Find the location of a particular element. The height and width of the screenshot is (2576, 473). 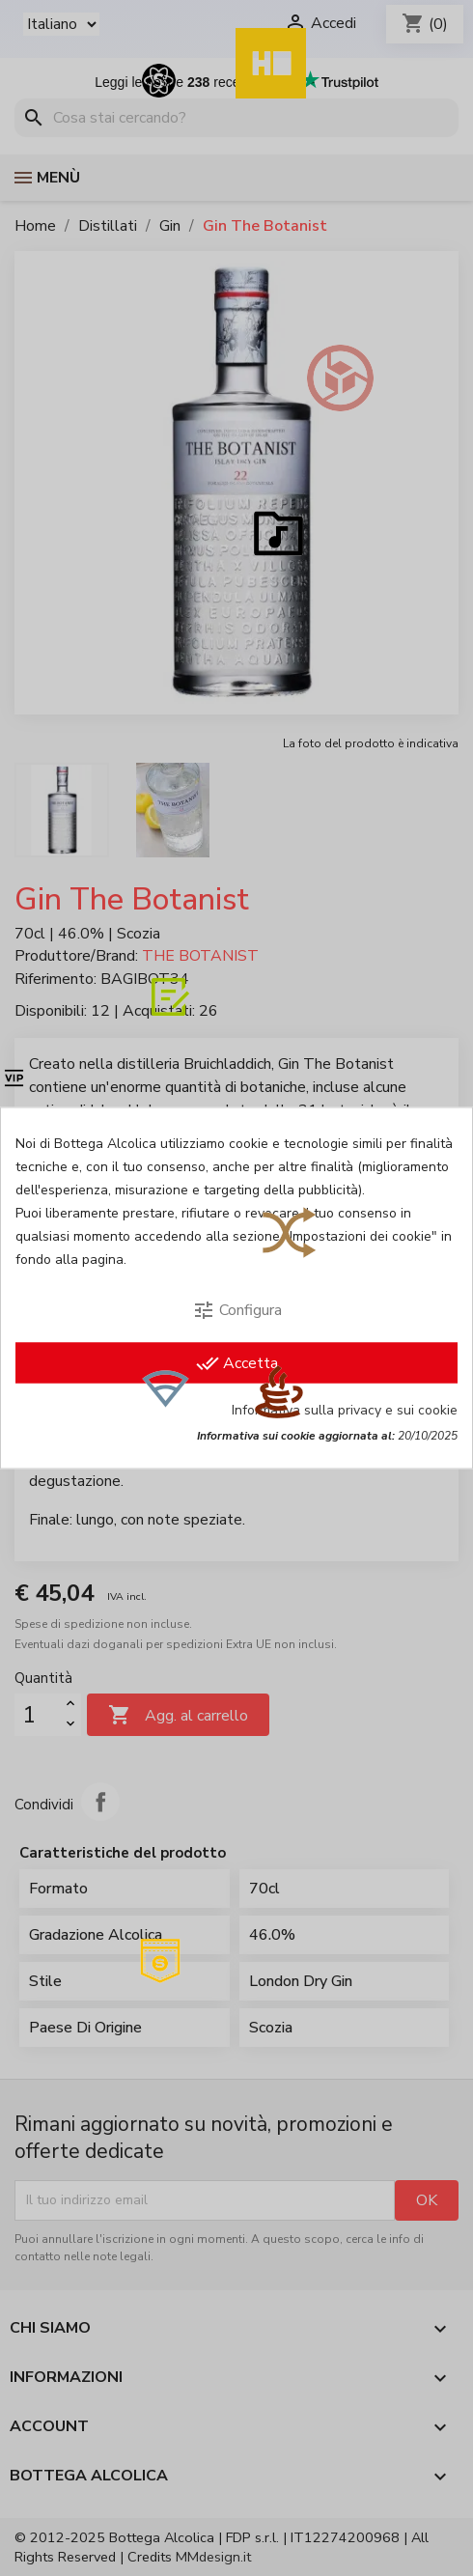

open your music folder is located at coordinates (278, 533).